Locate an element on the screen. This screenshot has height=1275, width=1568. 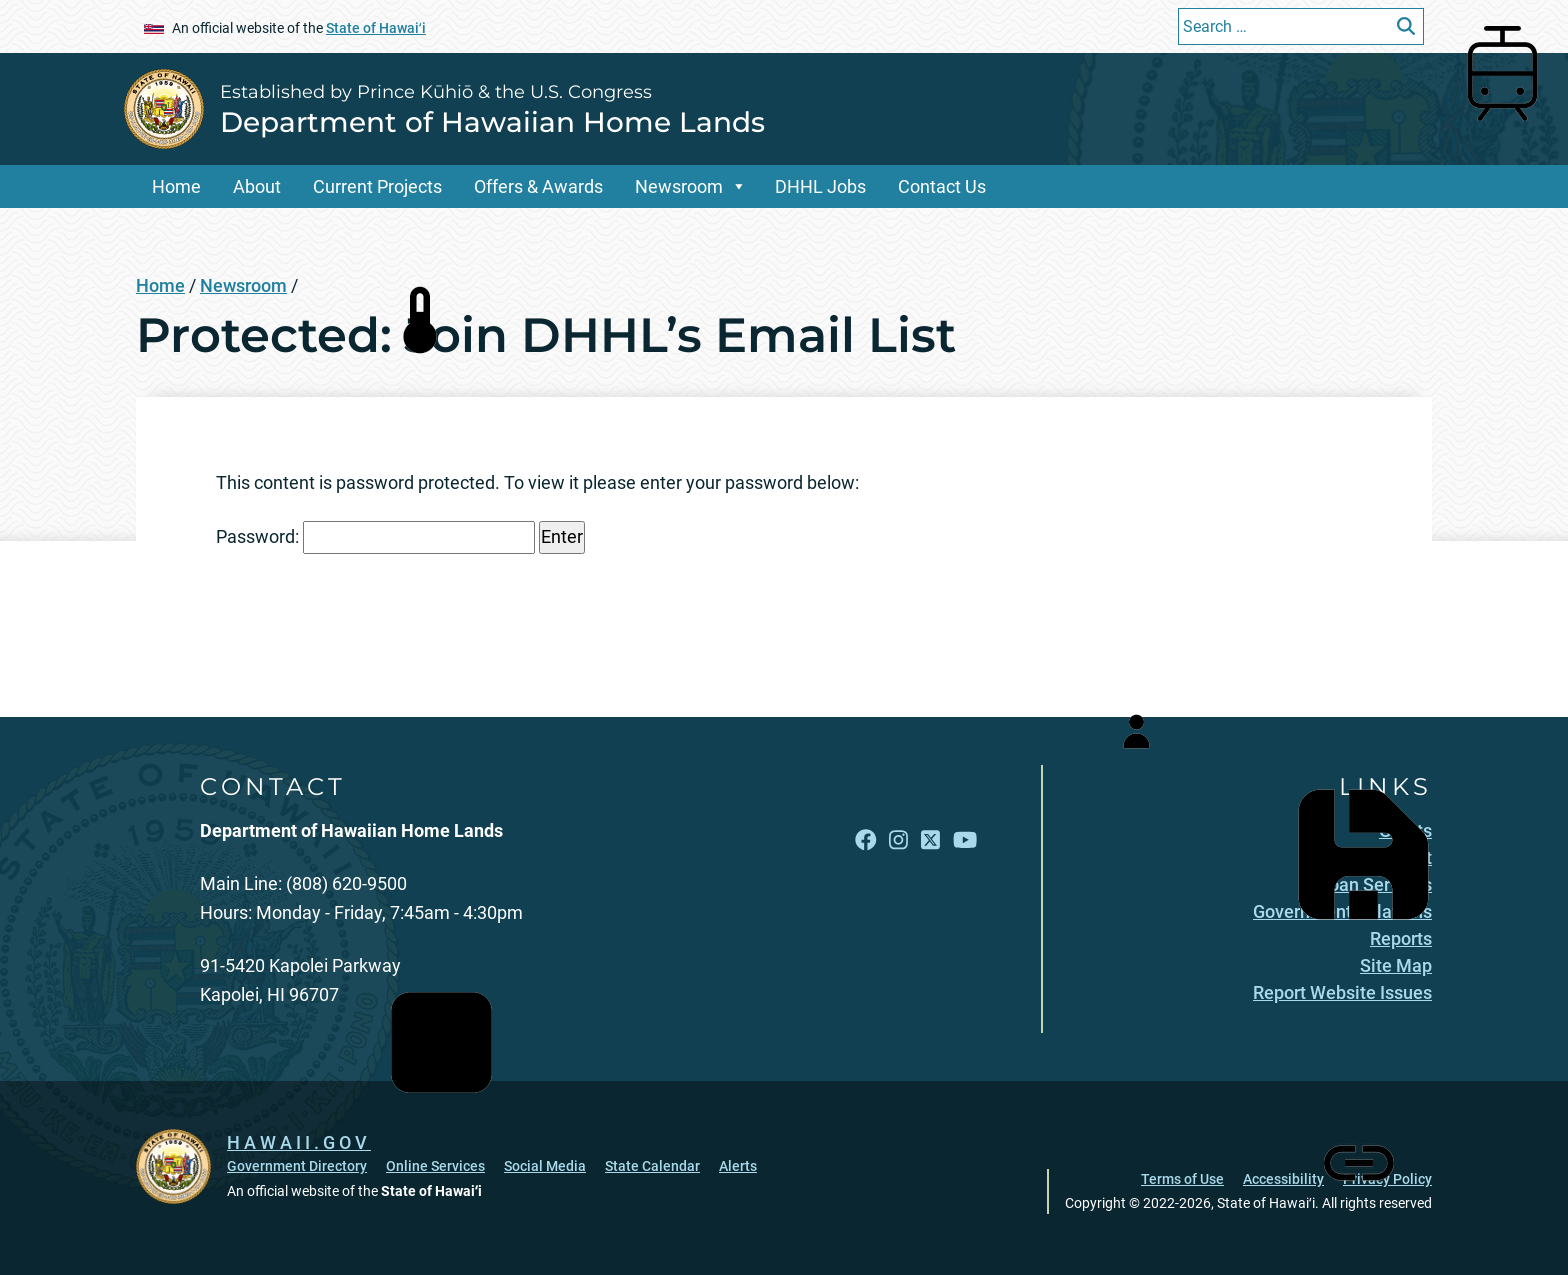
insert a hyperlink is located at coordinates (1359, 1163).